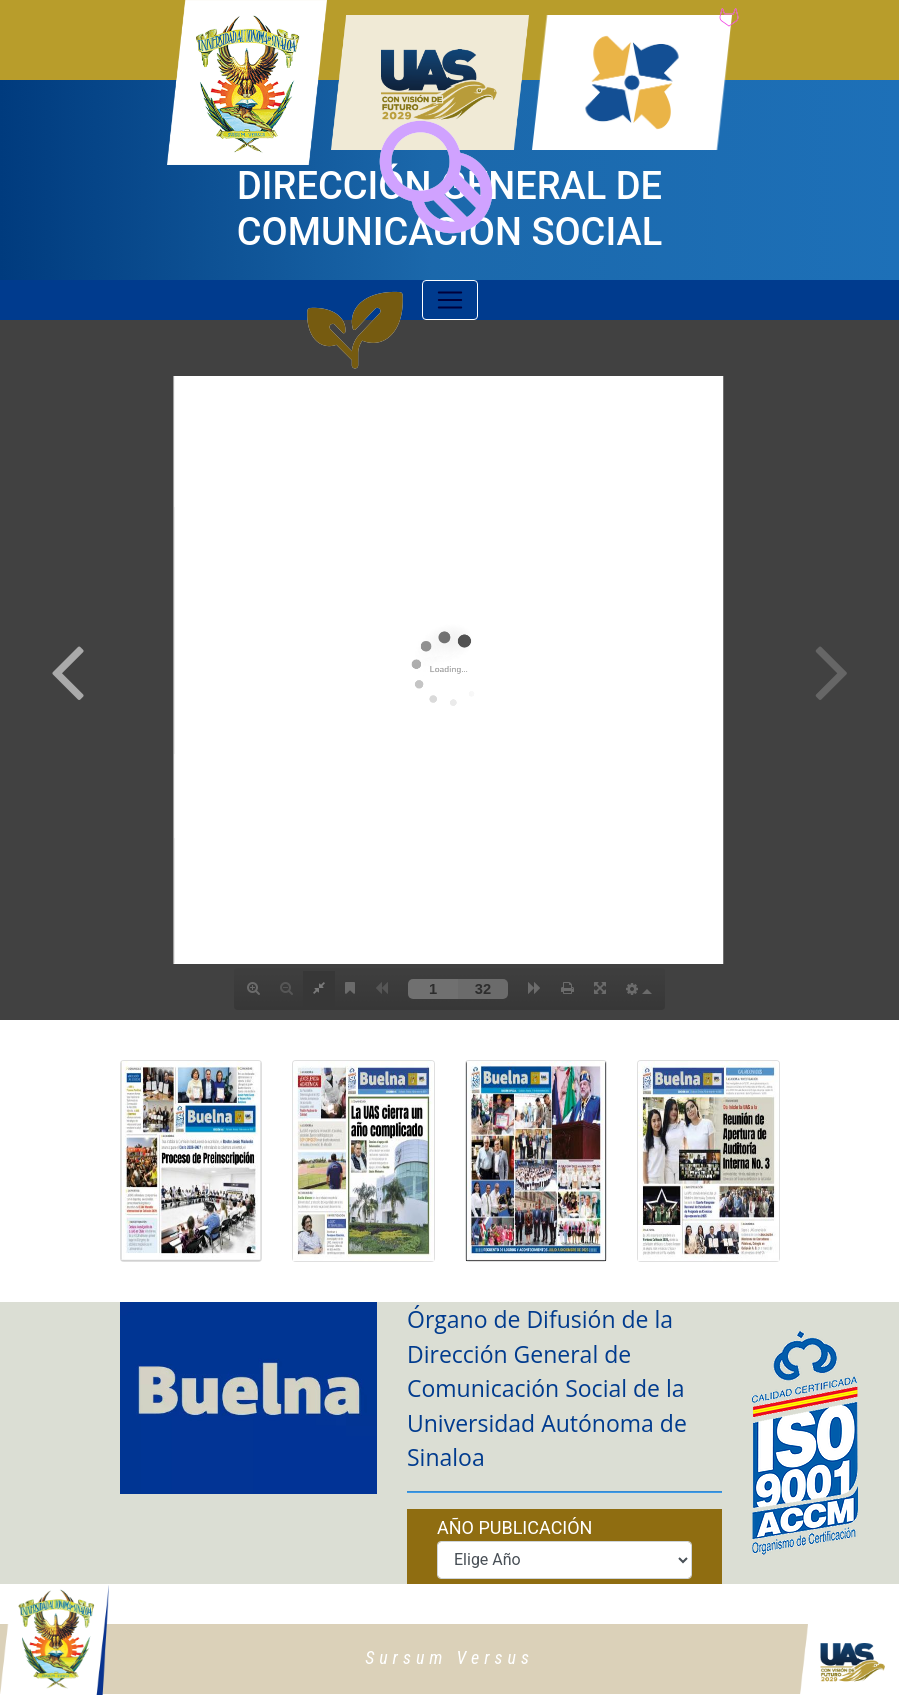  What do you see at coordinates (355, 327) in the screenshot?
I see `access plant care or gardening features` at bounding box center [355, 327].